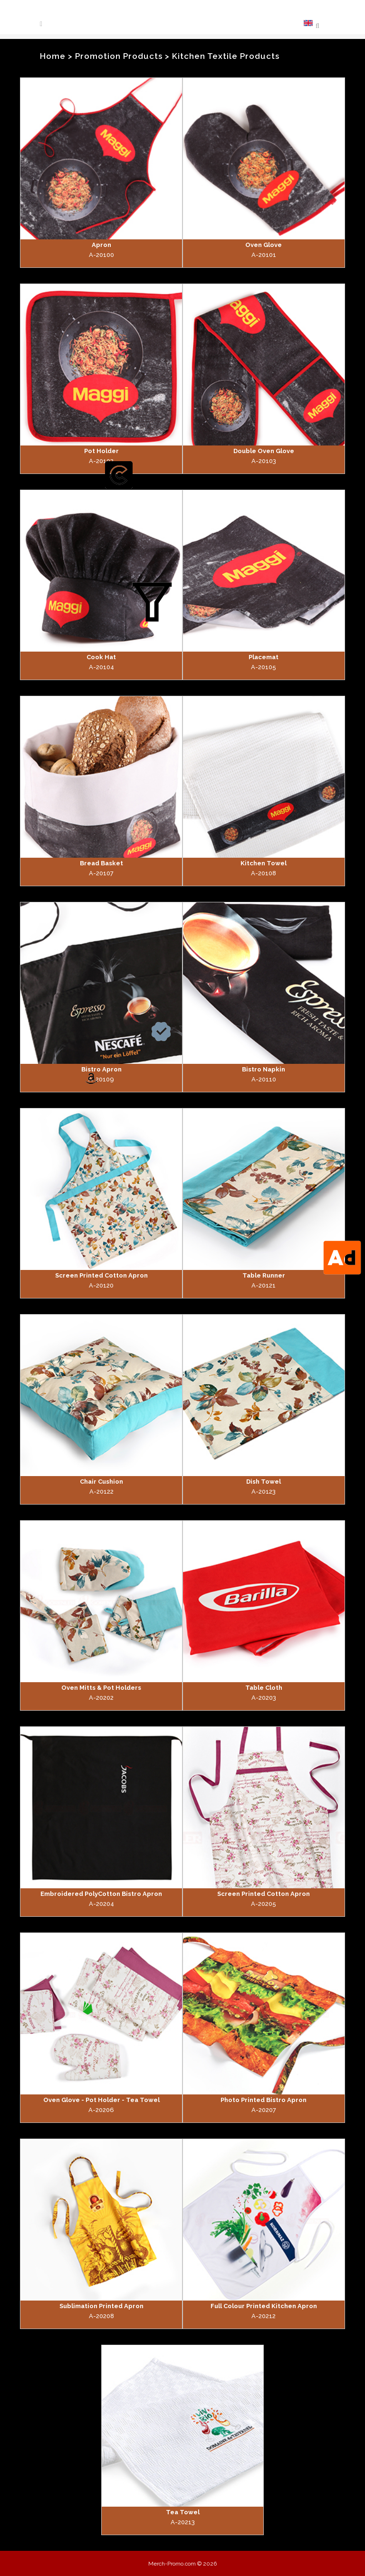  Describe the element at coordinates (119, 475) in the screenshot. I see `cheerio library logo` at that location.